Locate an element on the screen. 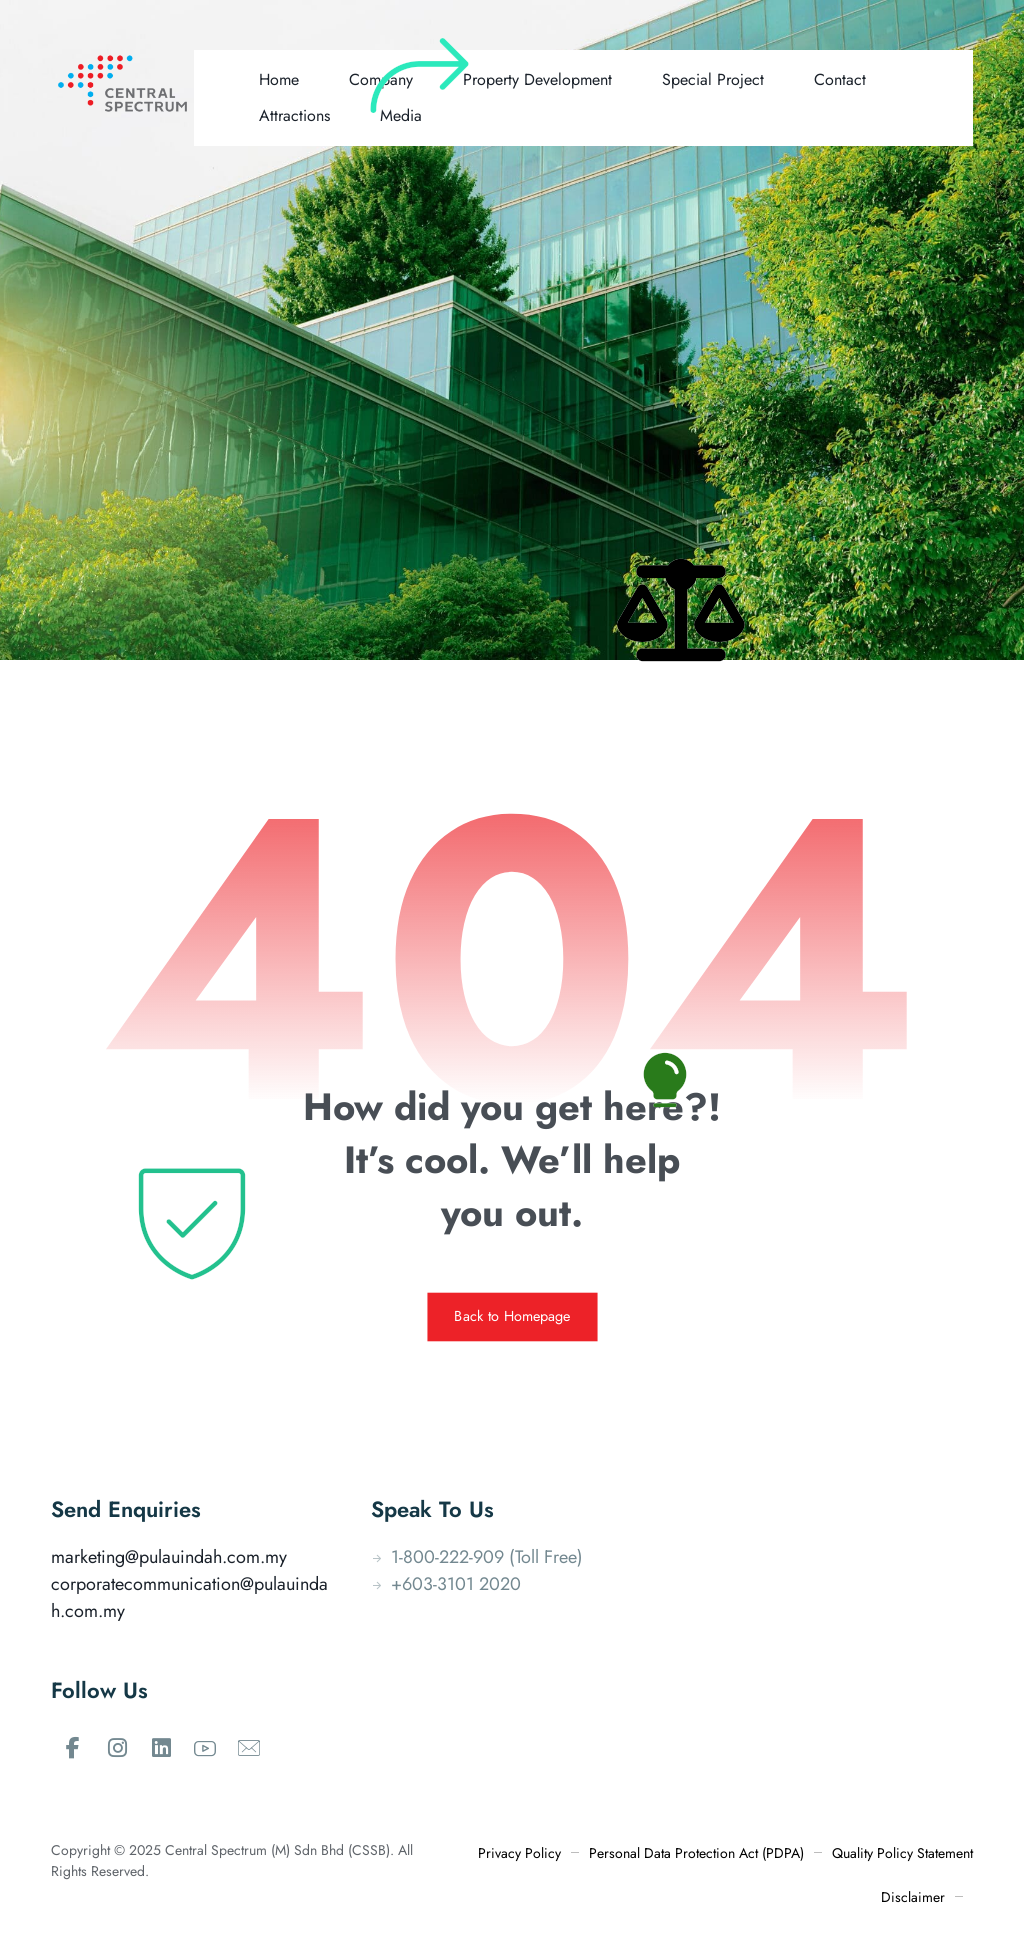  share or forward content is located at coordinates (419, 75).